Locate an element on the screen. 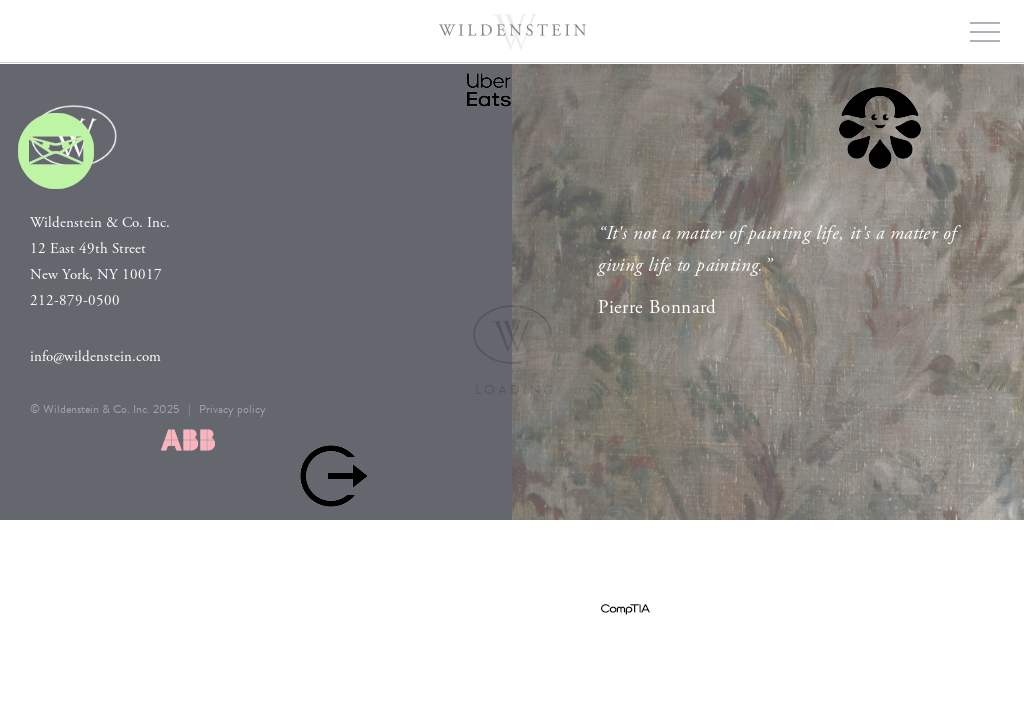 This screenshot has width=1024, height=720. log out of your account is located at coordinates (331, 476).